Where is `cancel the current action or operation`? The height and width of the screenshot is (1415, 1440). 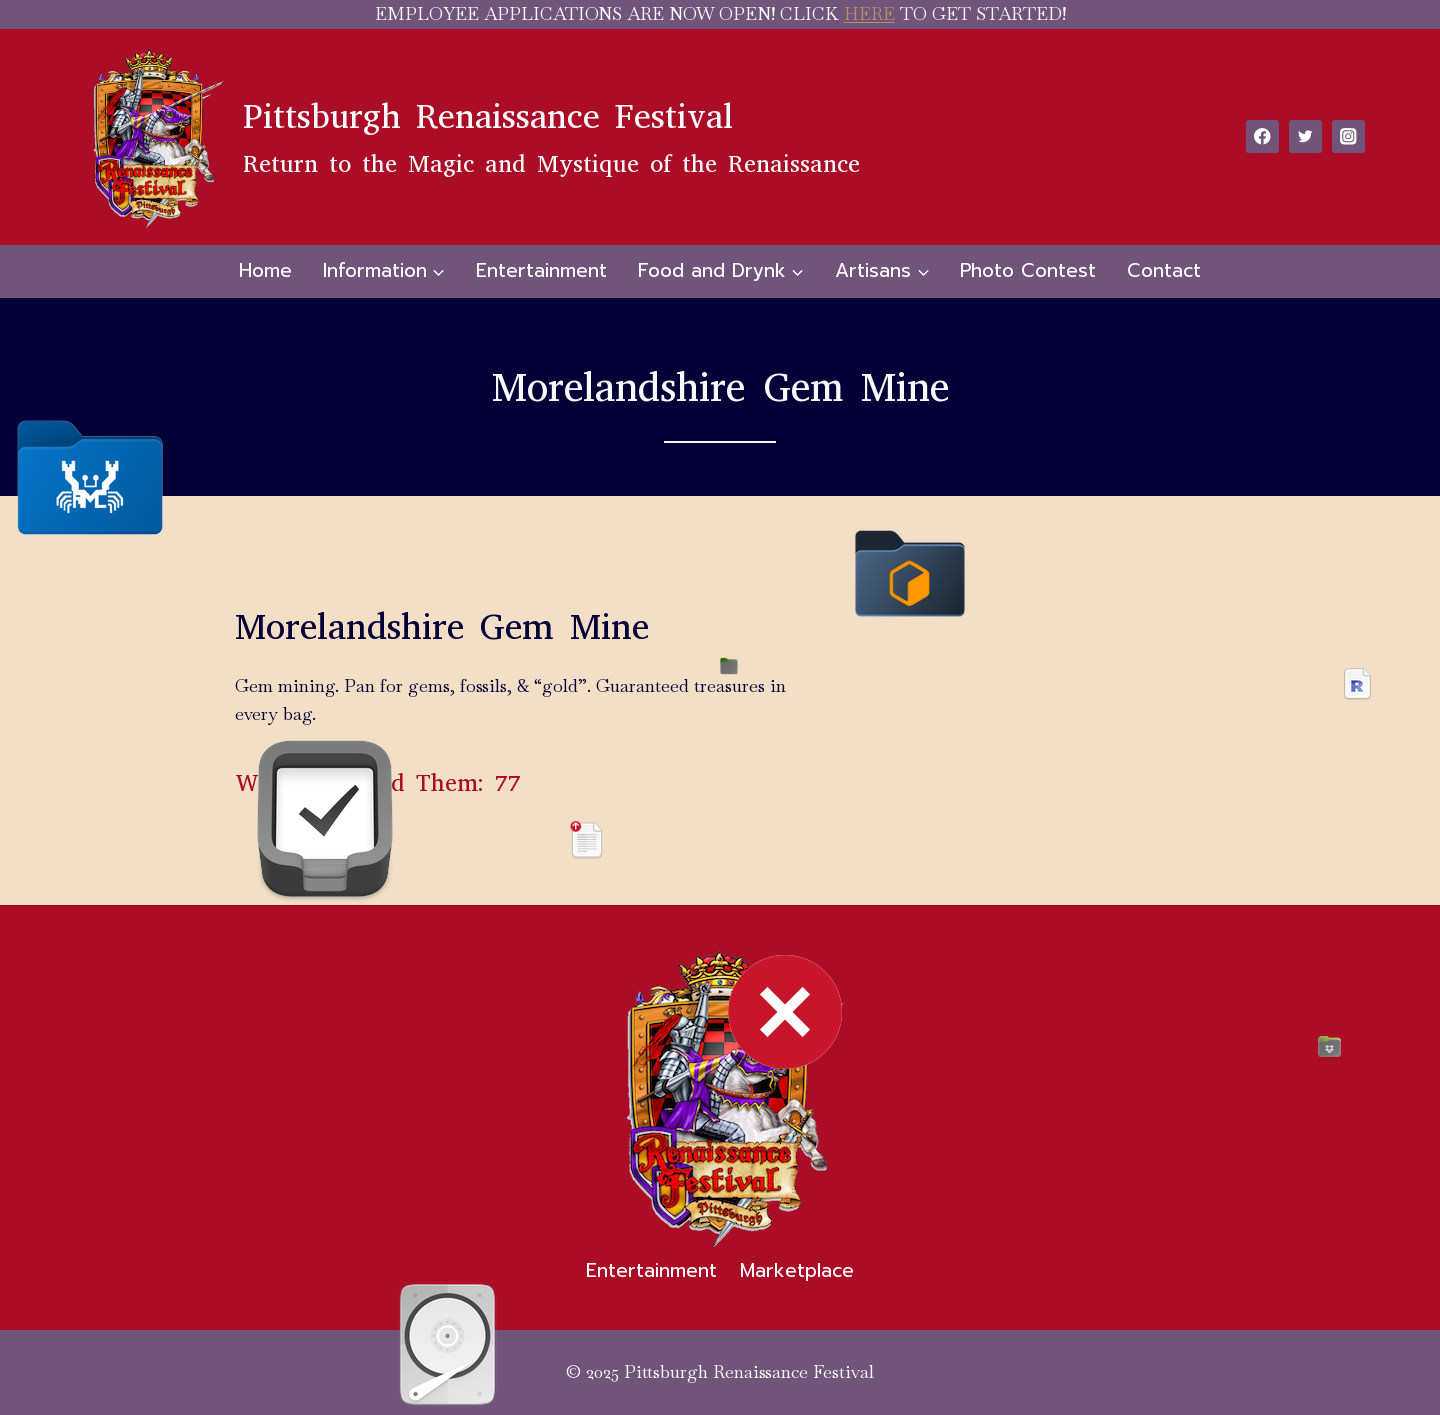
cancel the current action or operation is located at coordinates (785, 1012).